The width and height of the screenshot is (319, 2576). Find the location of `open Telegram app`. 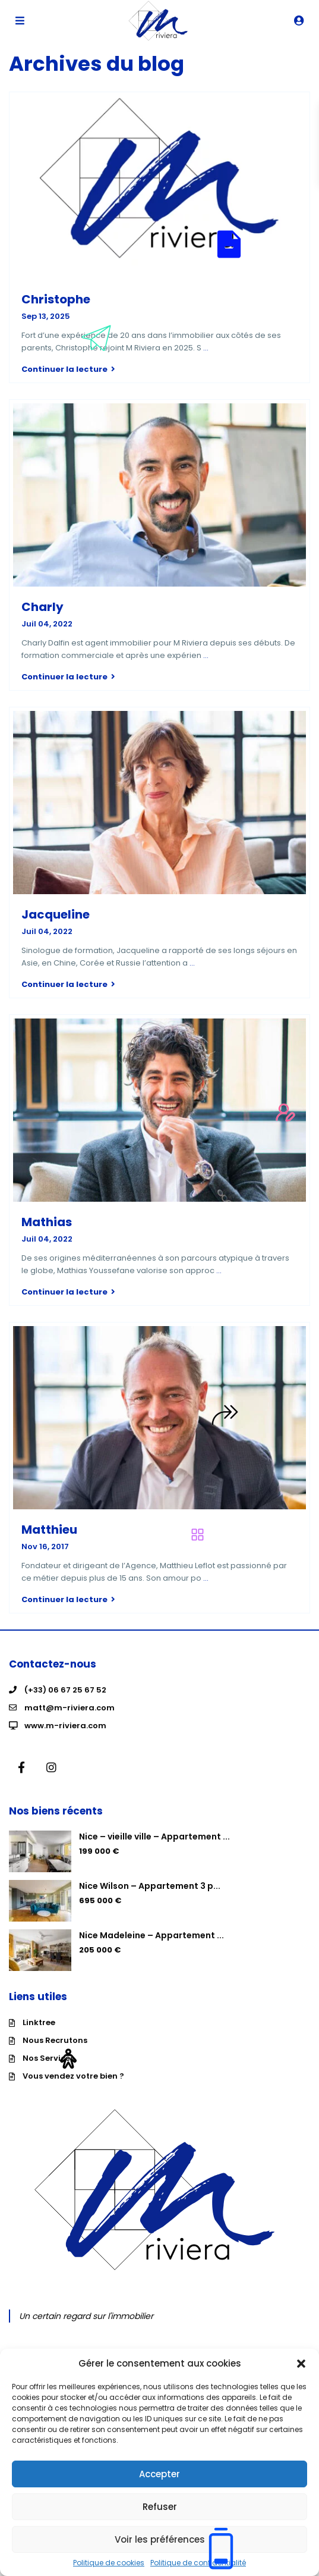

open Telegram app is located at coordinates (97, 339).